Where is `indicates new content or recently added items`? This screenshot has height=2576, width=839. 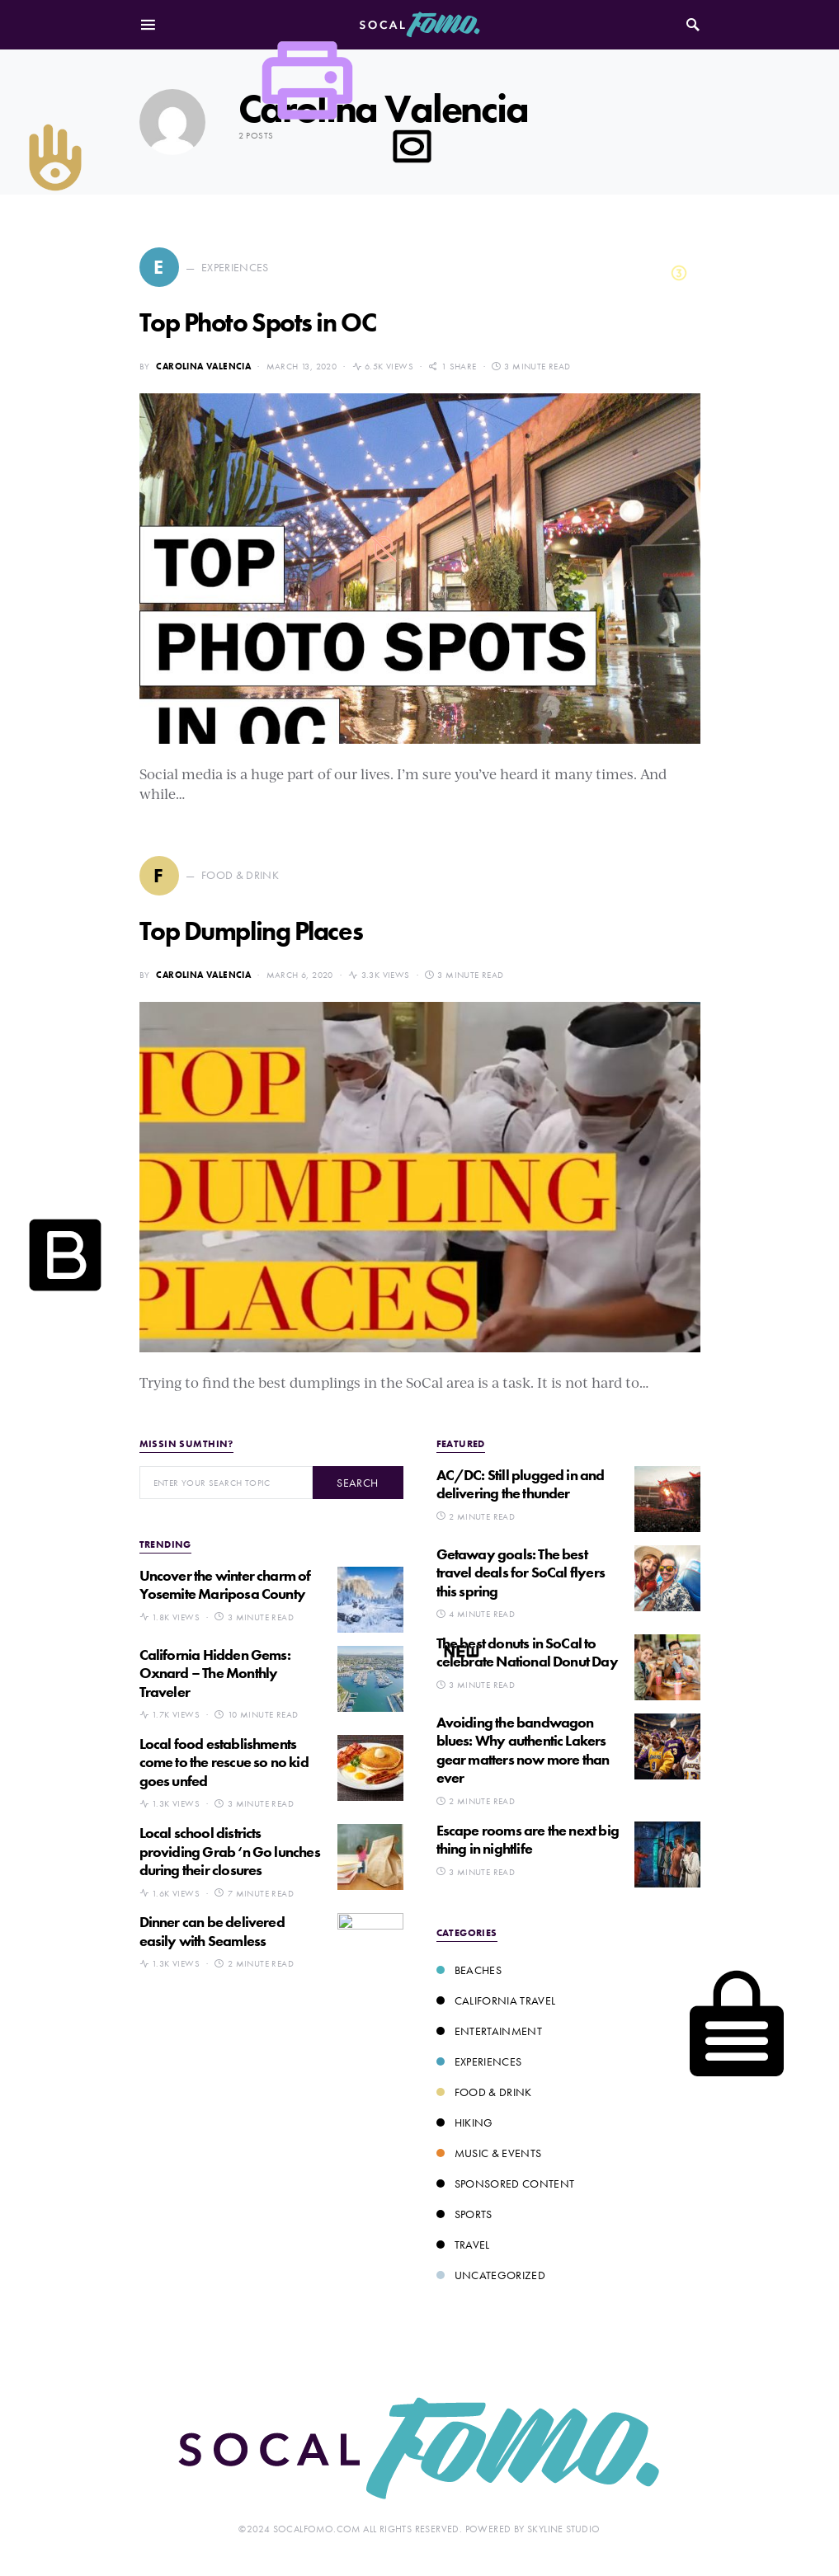
indicates new content or recently added items is located at coordinates (461, 1651).